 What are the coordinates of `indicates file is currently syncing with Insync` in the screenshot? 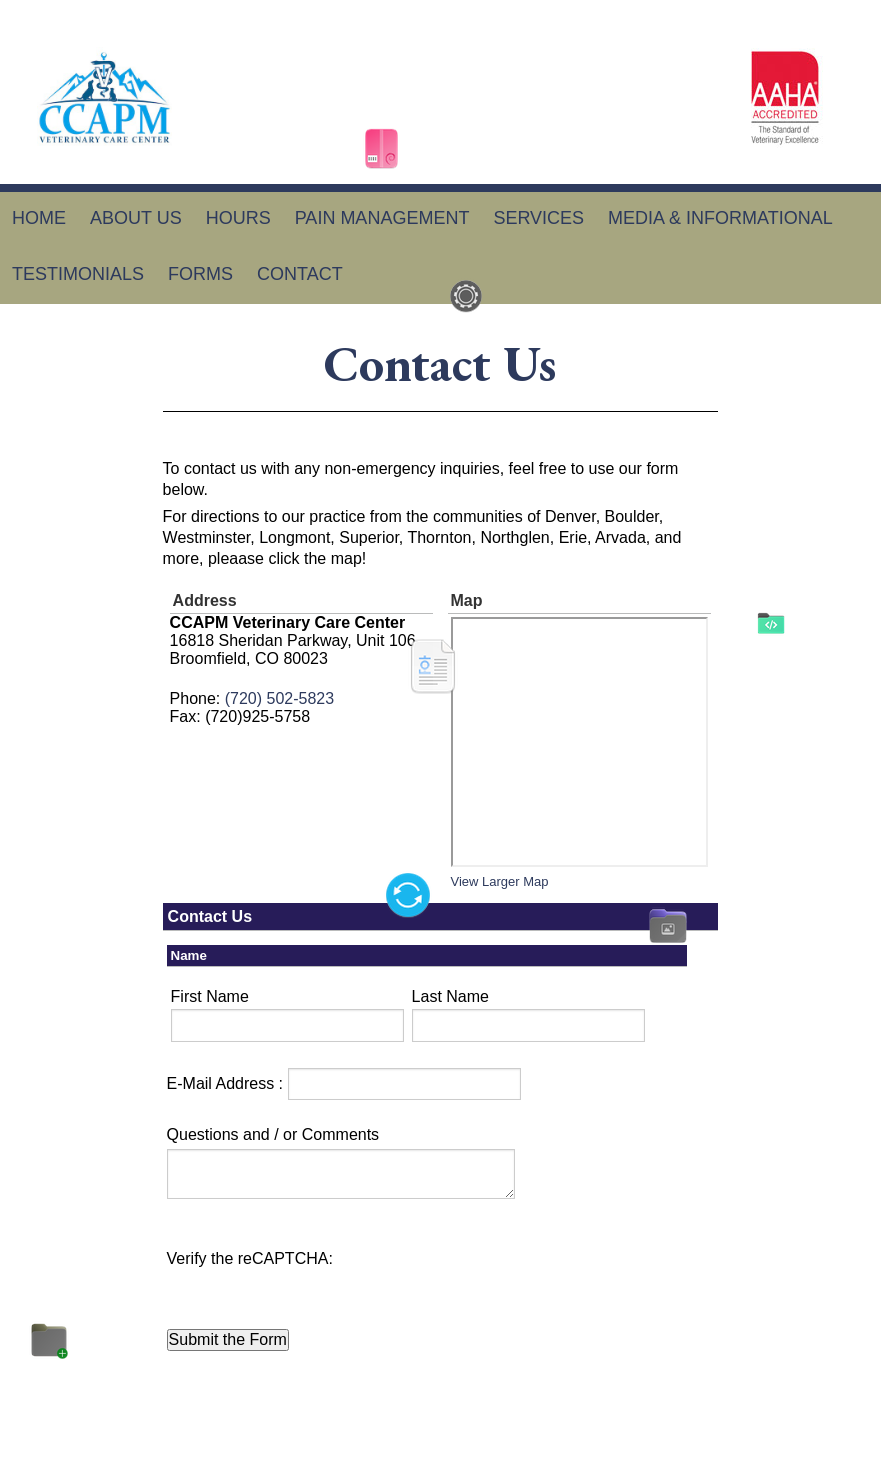 It's located at (408, 895).